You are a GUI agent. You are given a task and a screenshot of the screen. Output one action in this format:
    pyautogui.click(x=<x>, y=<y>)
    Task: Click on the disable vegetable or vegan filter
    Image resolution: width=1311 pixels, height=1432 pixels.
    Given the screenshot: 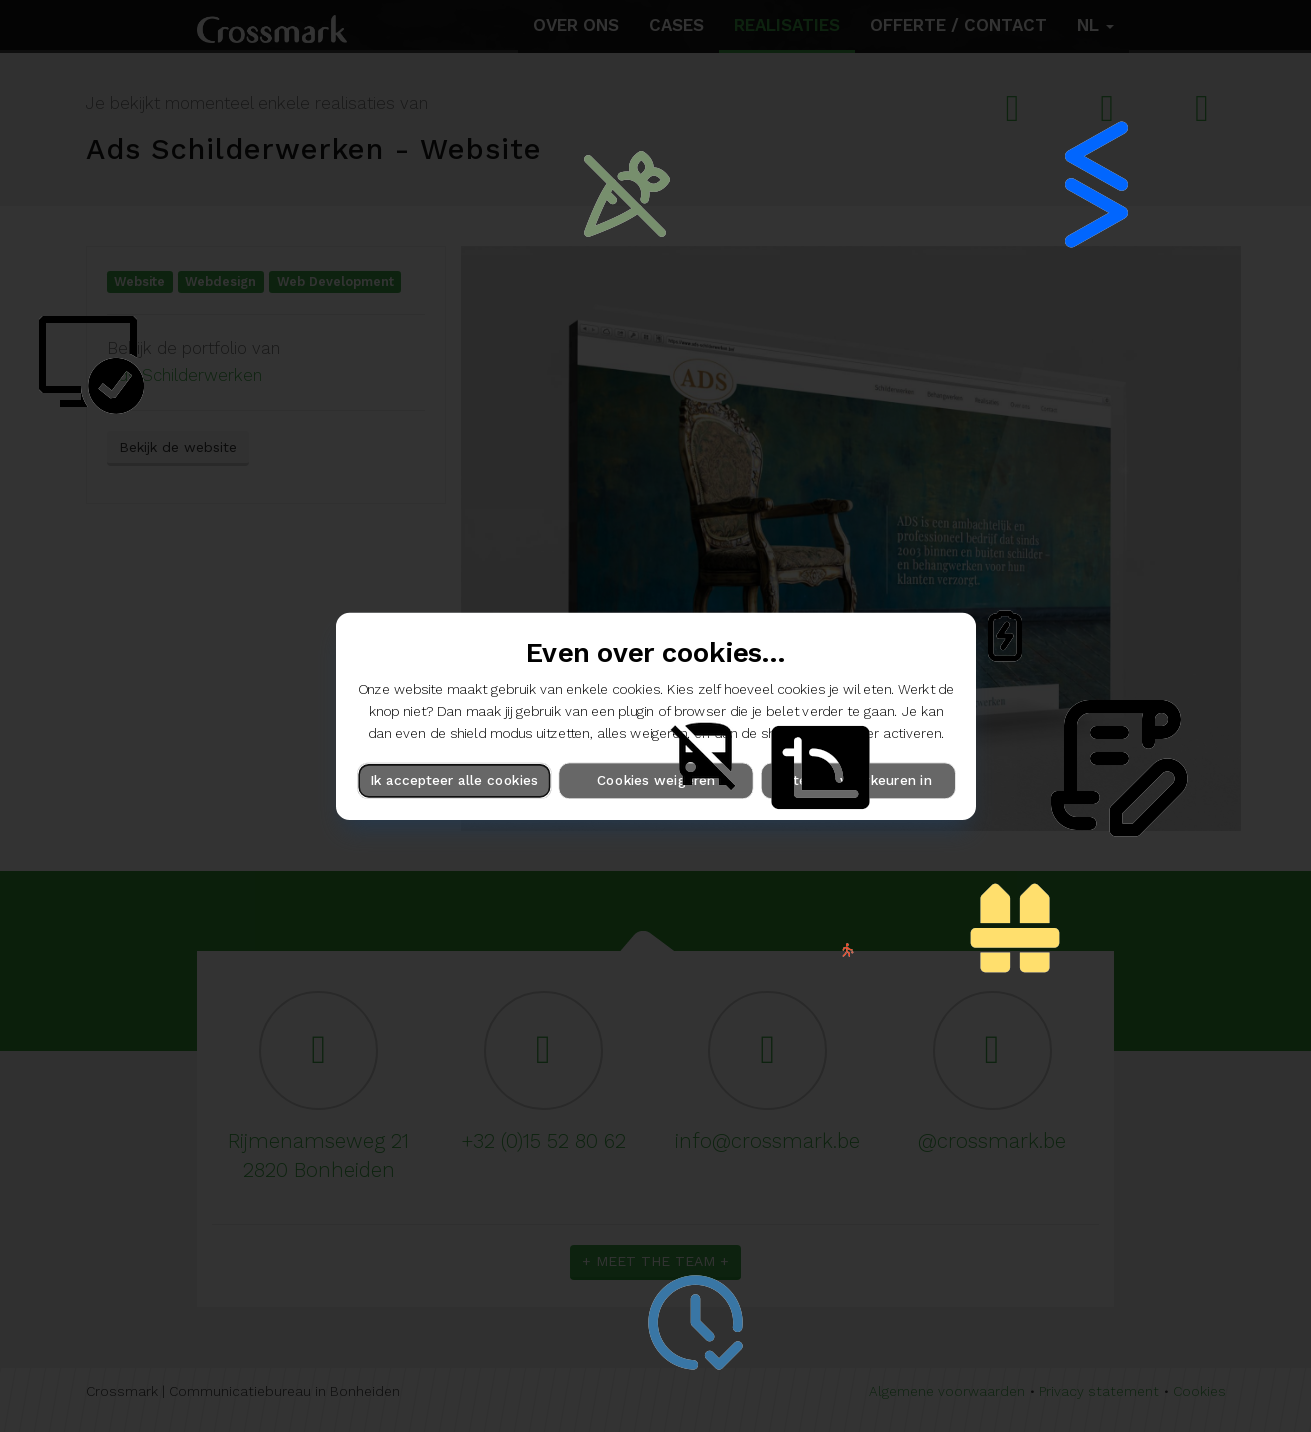 What is the action you would take?
    pyautogui.click(x=625, y=196)
    